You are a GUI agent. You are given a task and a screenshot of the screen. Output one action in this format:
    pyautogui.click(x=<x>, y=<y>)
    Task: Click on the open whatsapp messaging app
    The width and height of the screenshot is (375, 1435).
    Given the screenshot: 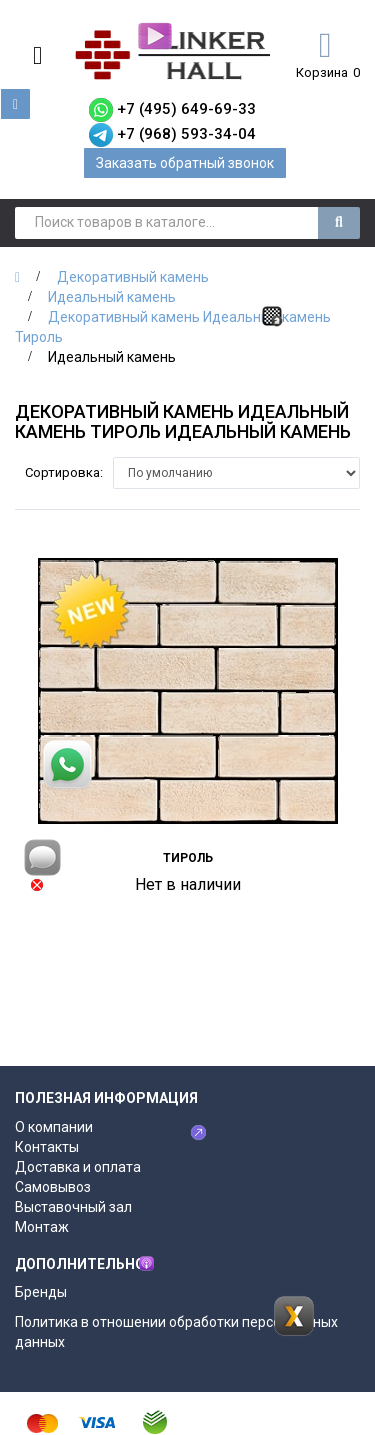 What is the action you would take?
    pyautogui.click(x=67, y=764)
    